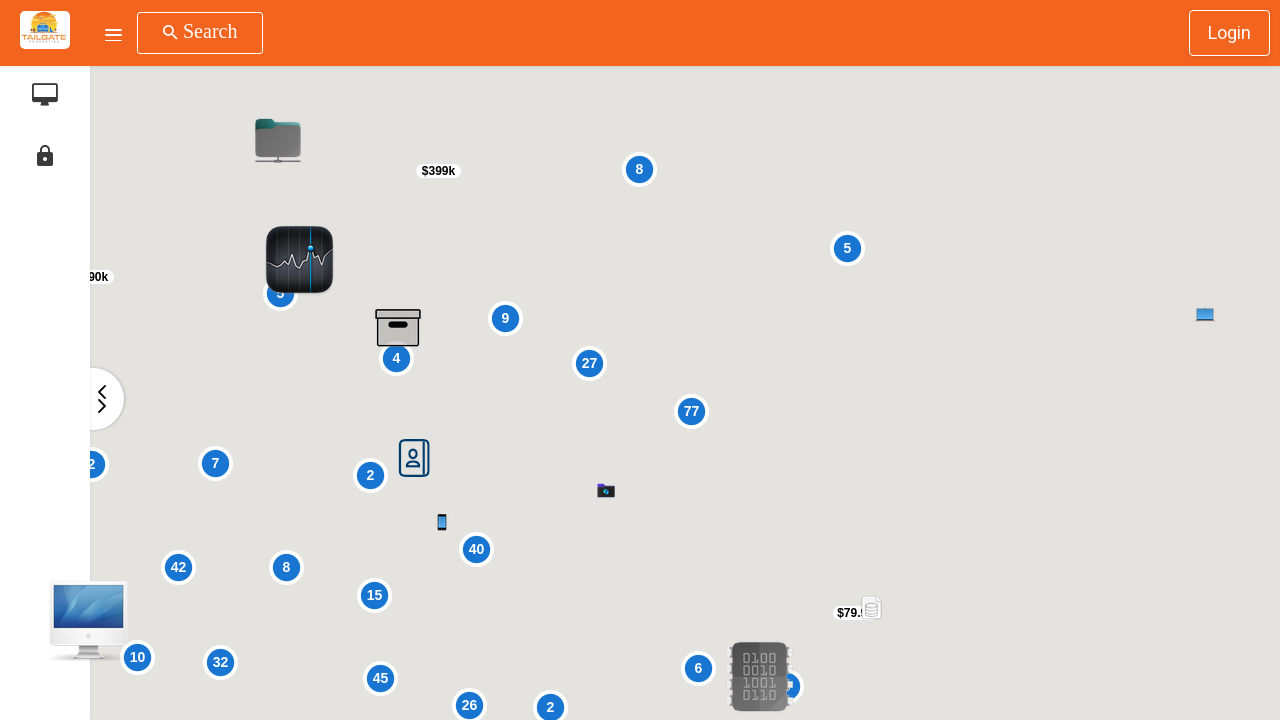 The image size is (1280, 720). What do you see at coordinates (606, 491) in the screenshot?
I see `open folder containing Microsoft Copilot files` at bounding box center [606, 491].